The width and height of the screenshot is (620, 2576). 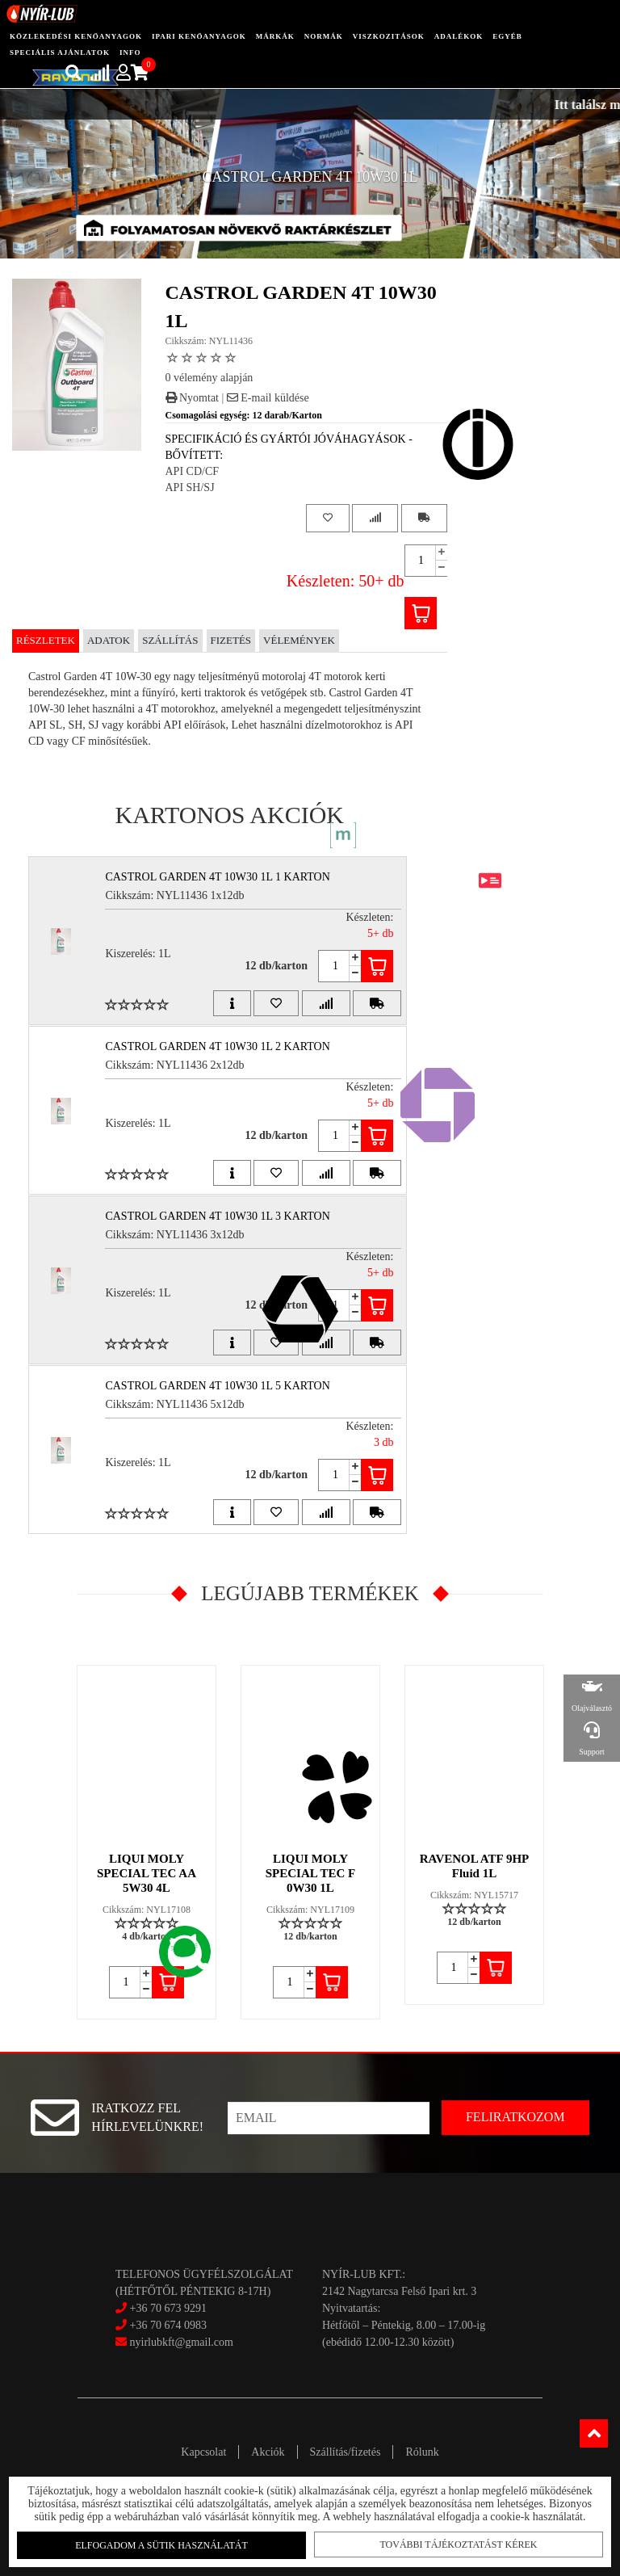 What do you see at coordinates (185, 1952) in the screenshot?
I see `visit qiita developer community` at bounding box center [185, 1952].